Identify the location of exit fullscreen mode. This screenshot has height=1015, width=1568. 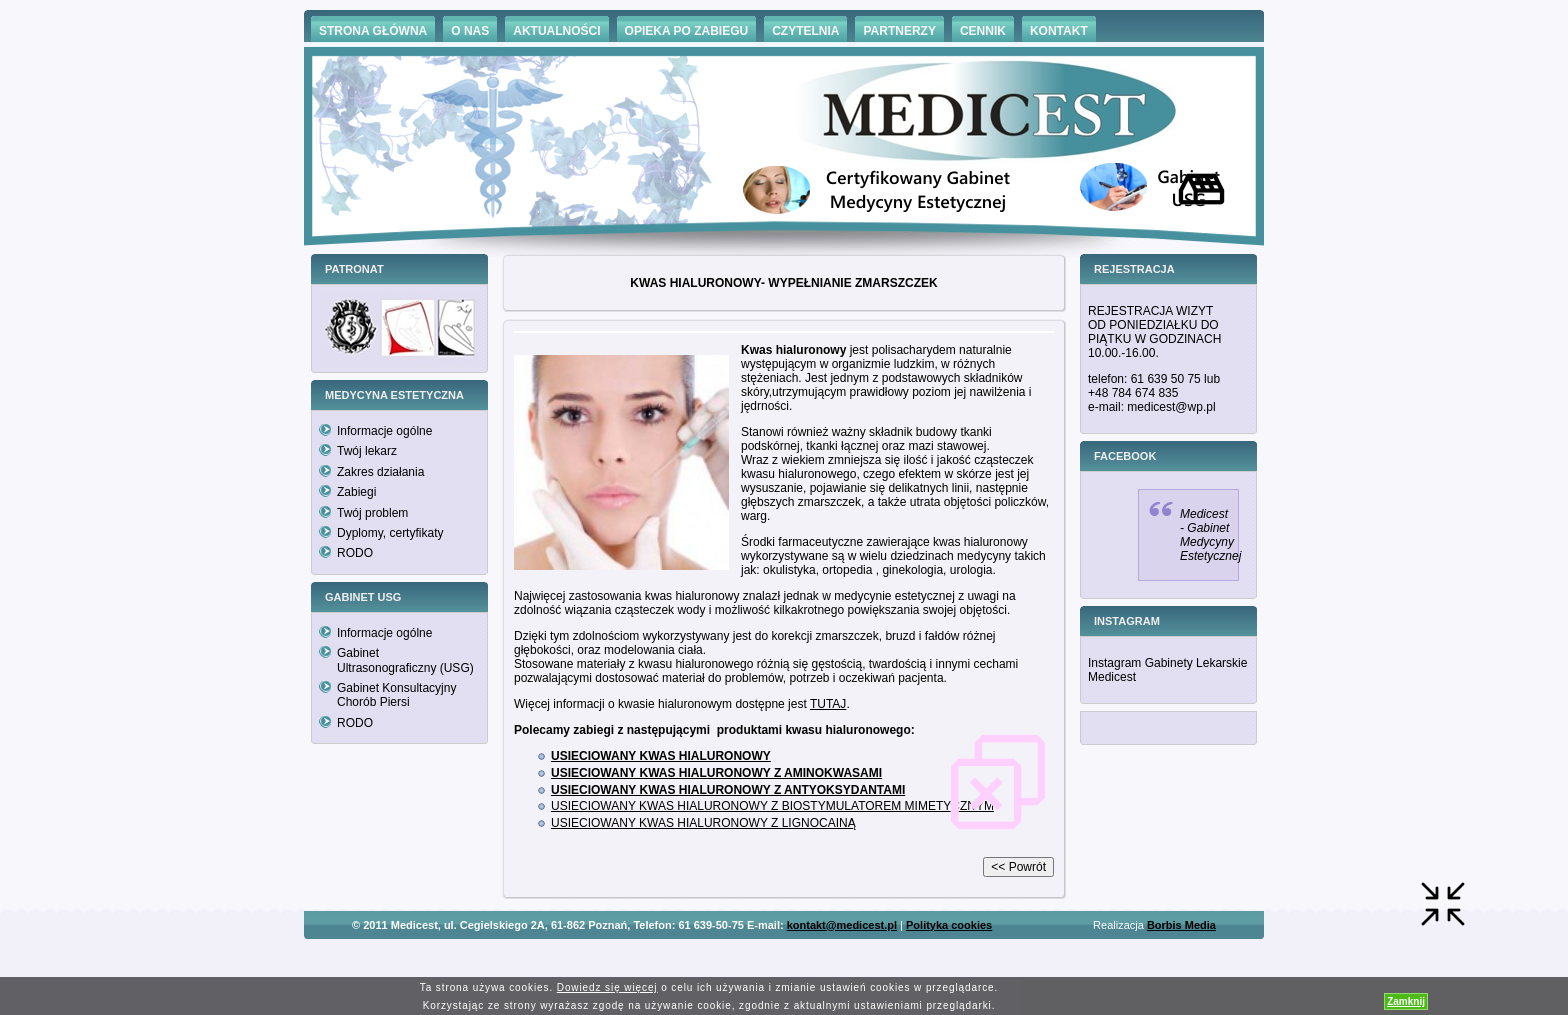
(1443, 904).